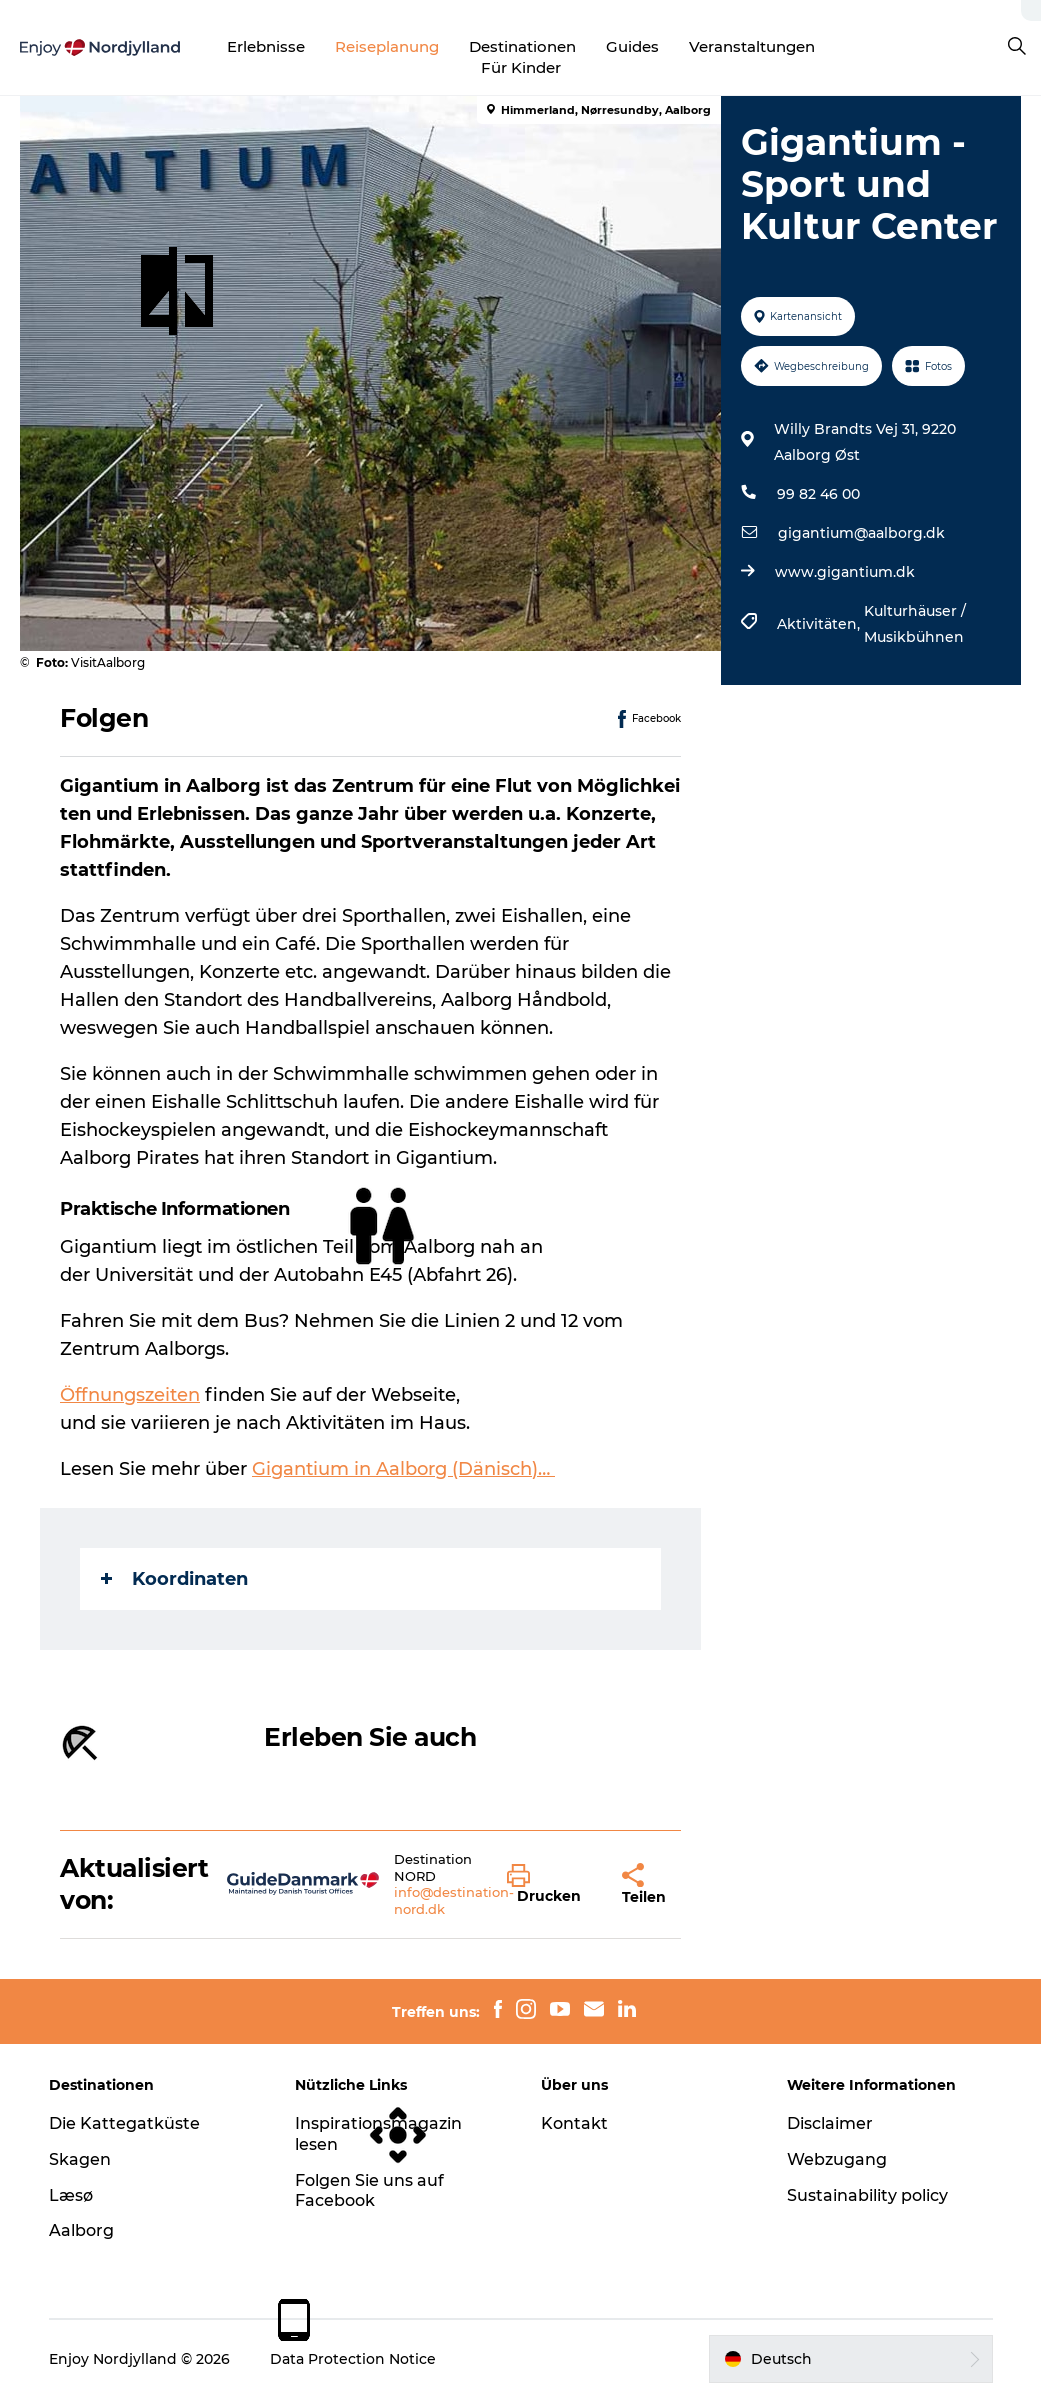 Image resolution: width=1041 pixels, height=2398 pixels. What do you see at coordinates (80, 1743) in the screenshot?
I see `access beach or vacation-related features` at bounding box center [80, 1743].